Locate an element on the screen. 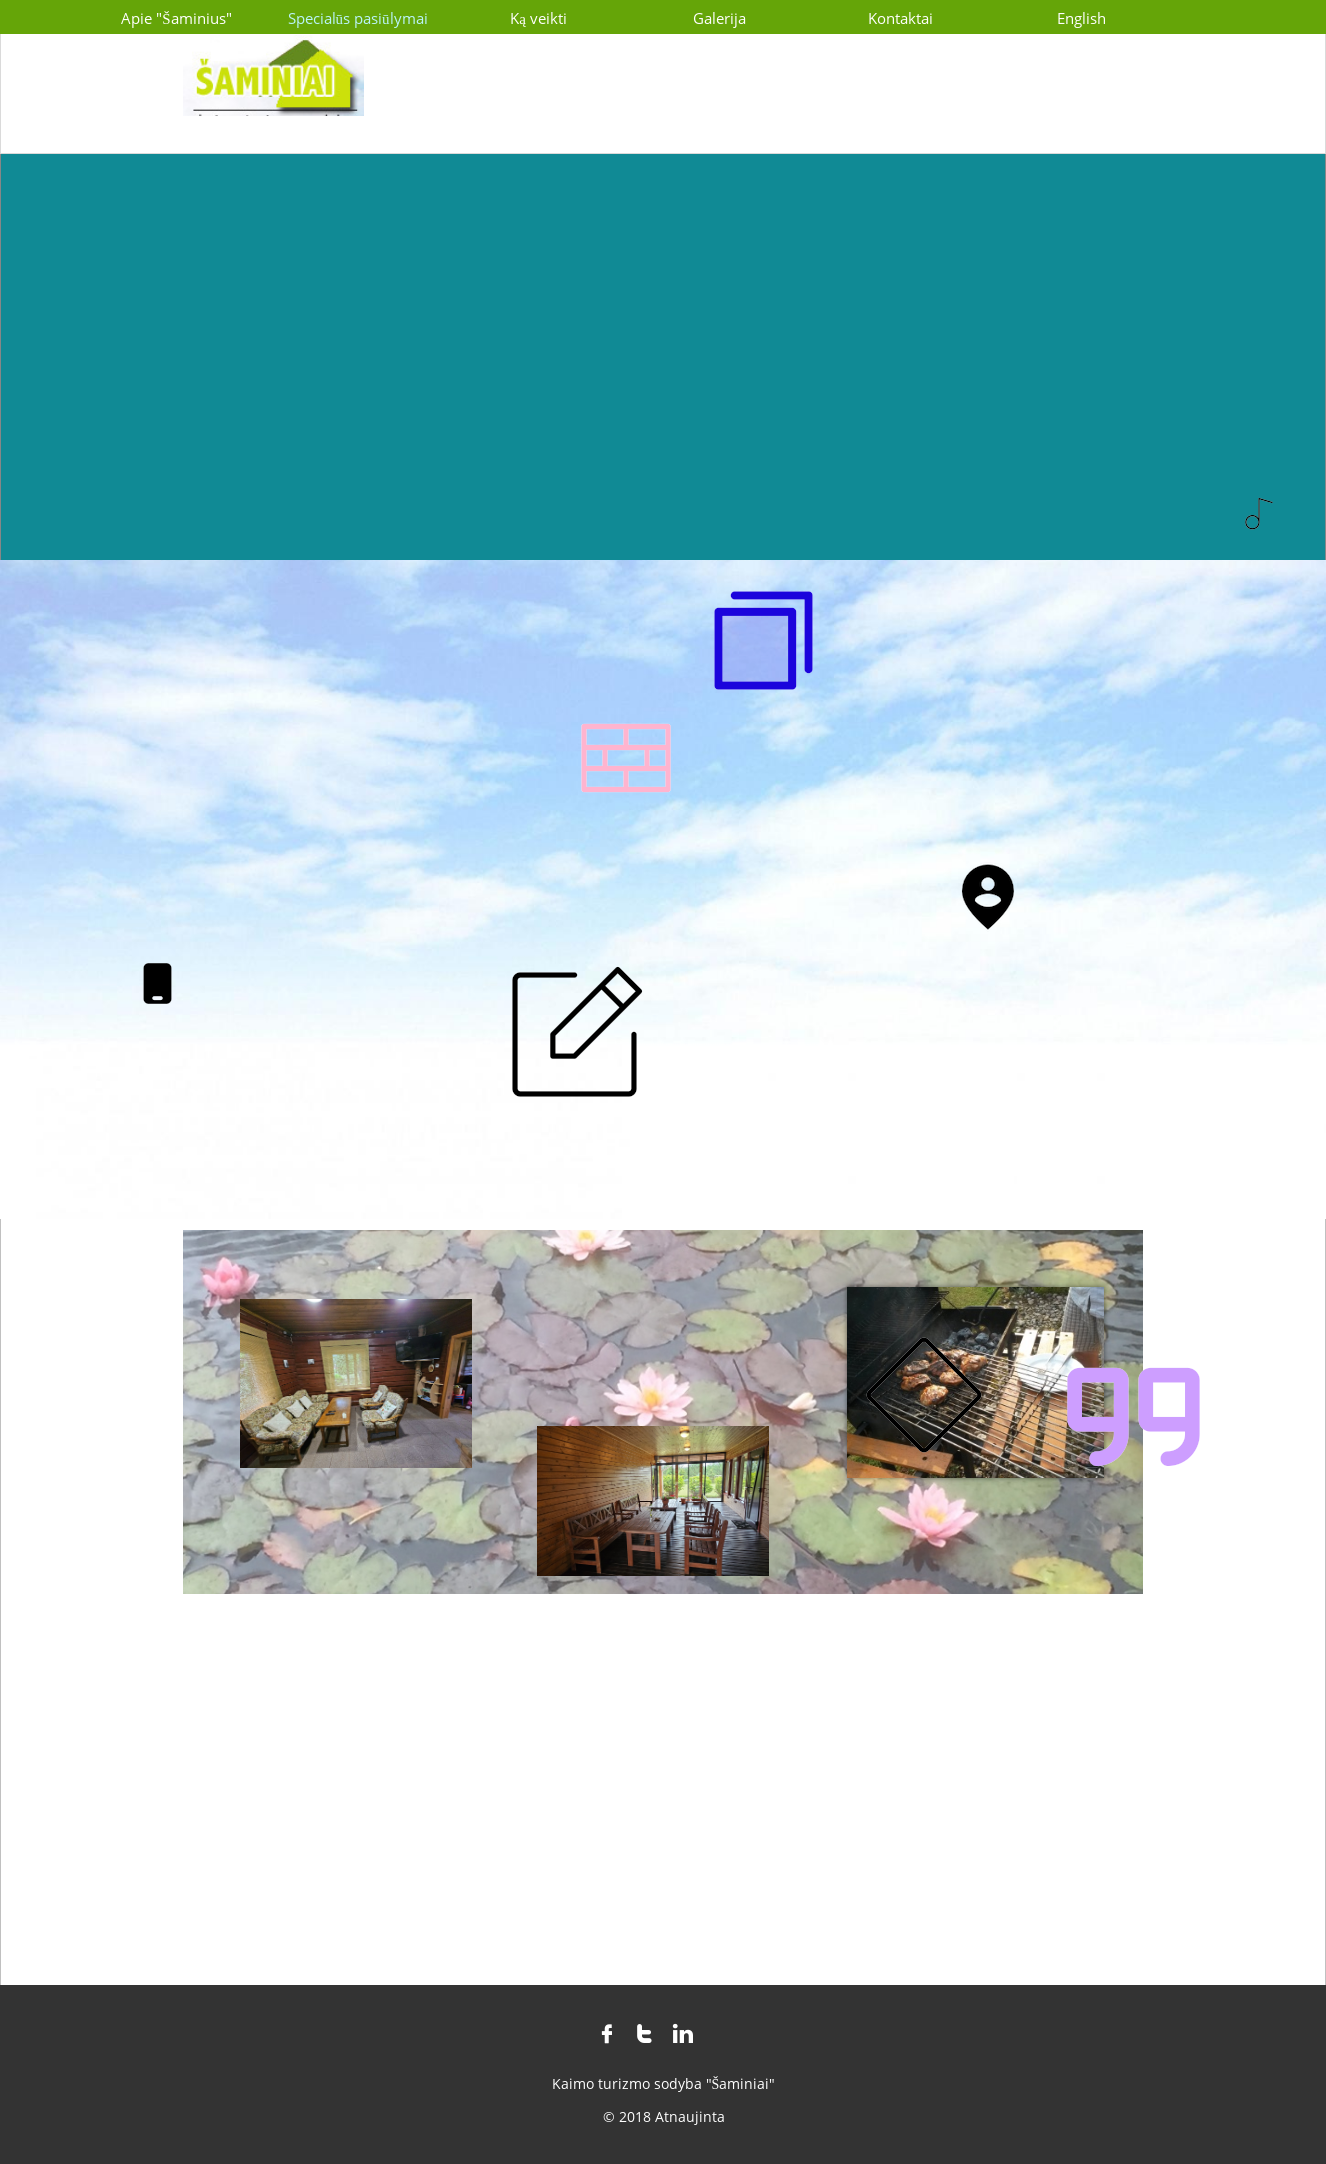 The height and width of the screenshot is (2164, 1326). view testimonials or customer quotes is located at coordinates (1133, 1414).